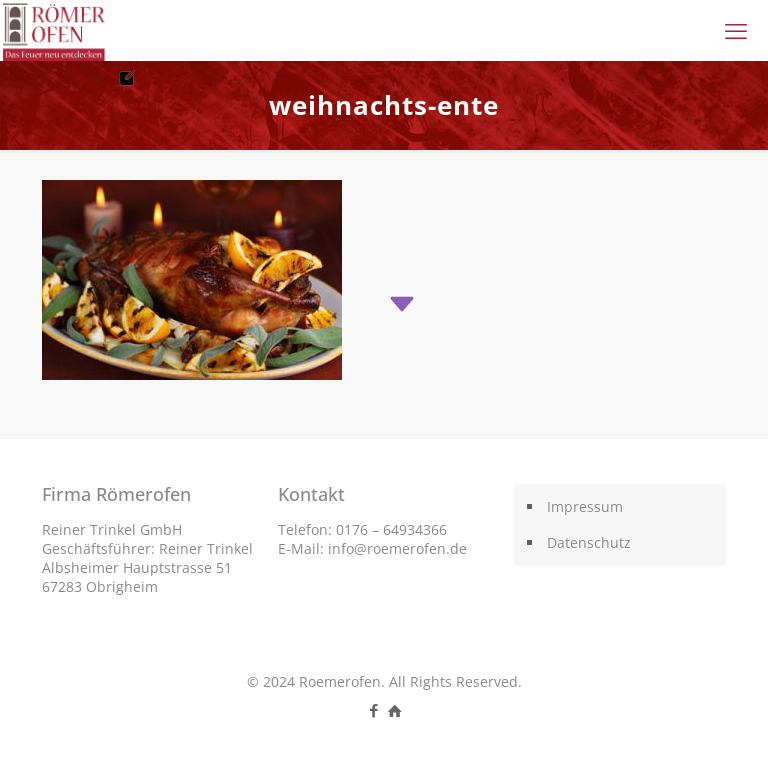 Image resolution: width=768 pixels, height=780 pixels. Describe the element at coordinates (402, 304) in the screenshot. I see `expand a dropdown menu` at that location.